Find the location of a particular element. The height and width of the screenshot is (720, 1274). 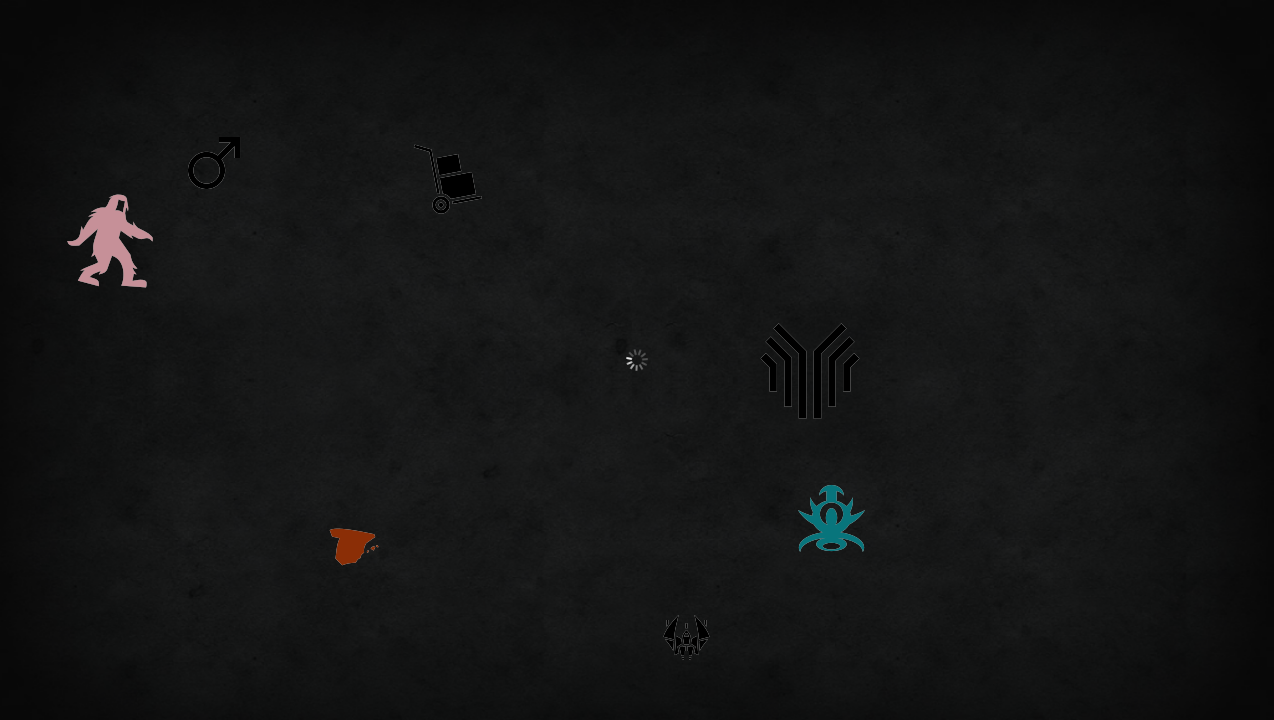

view shipping or delivery options is located at coordinates (449, 176).